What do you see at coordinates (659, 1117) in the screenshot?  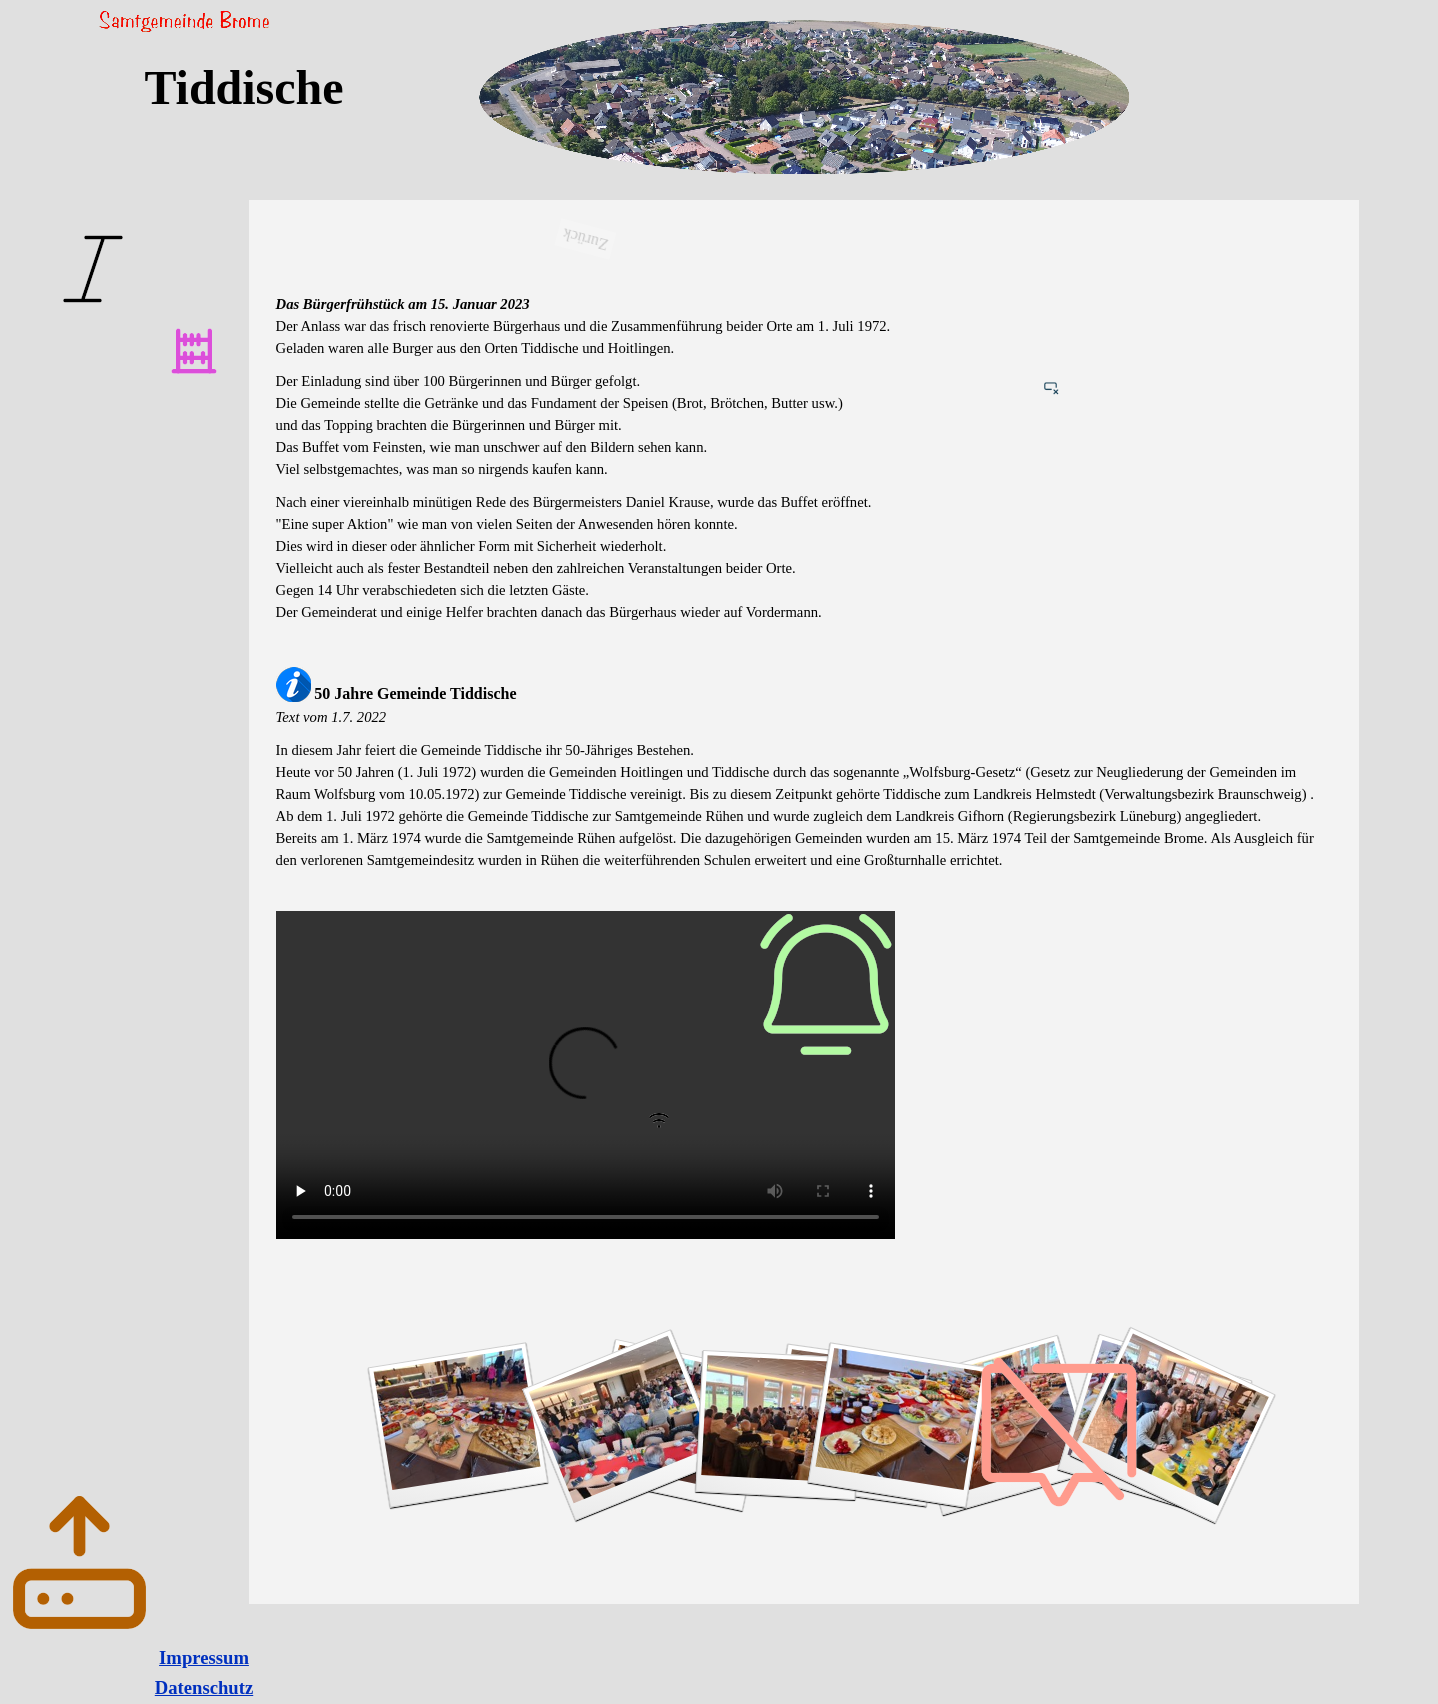 I see `indicates moderate wifi signal strength` at bounding box center [659, 1117].